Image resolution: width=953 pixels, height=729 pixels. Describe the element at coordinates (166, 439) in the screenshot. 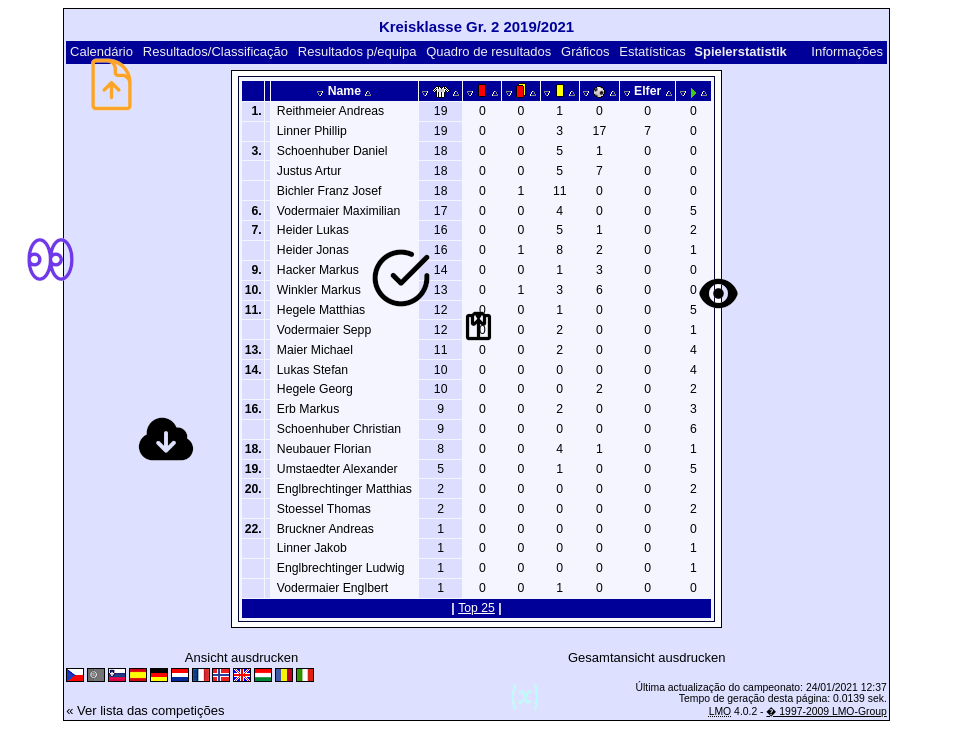

I see `download from cloud storage` at that location.